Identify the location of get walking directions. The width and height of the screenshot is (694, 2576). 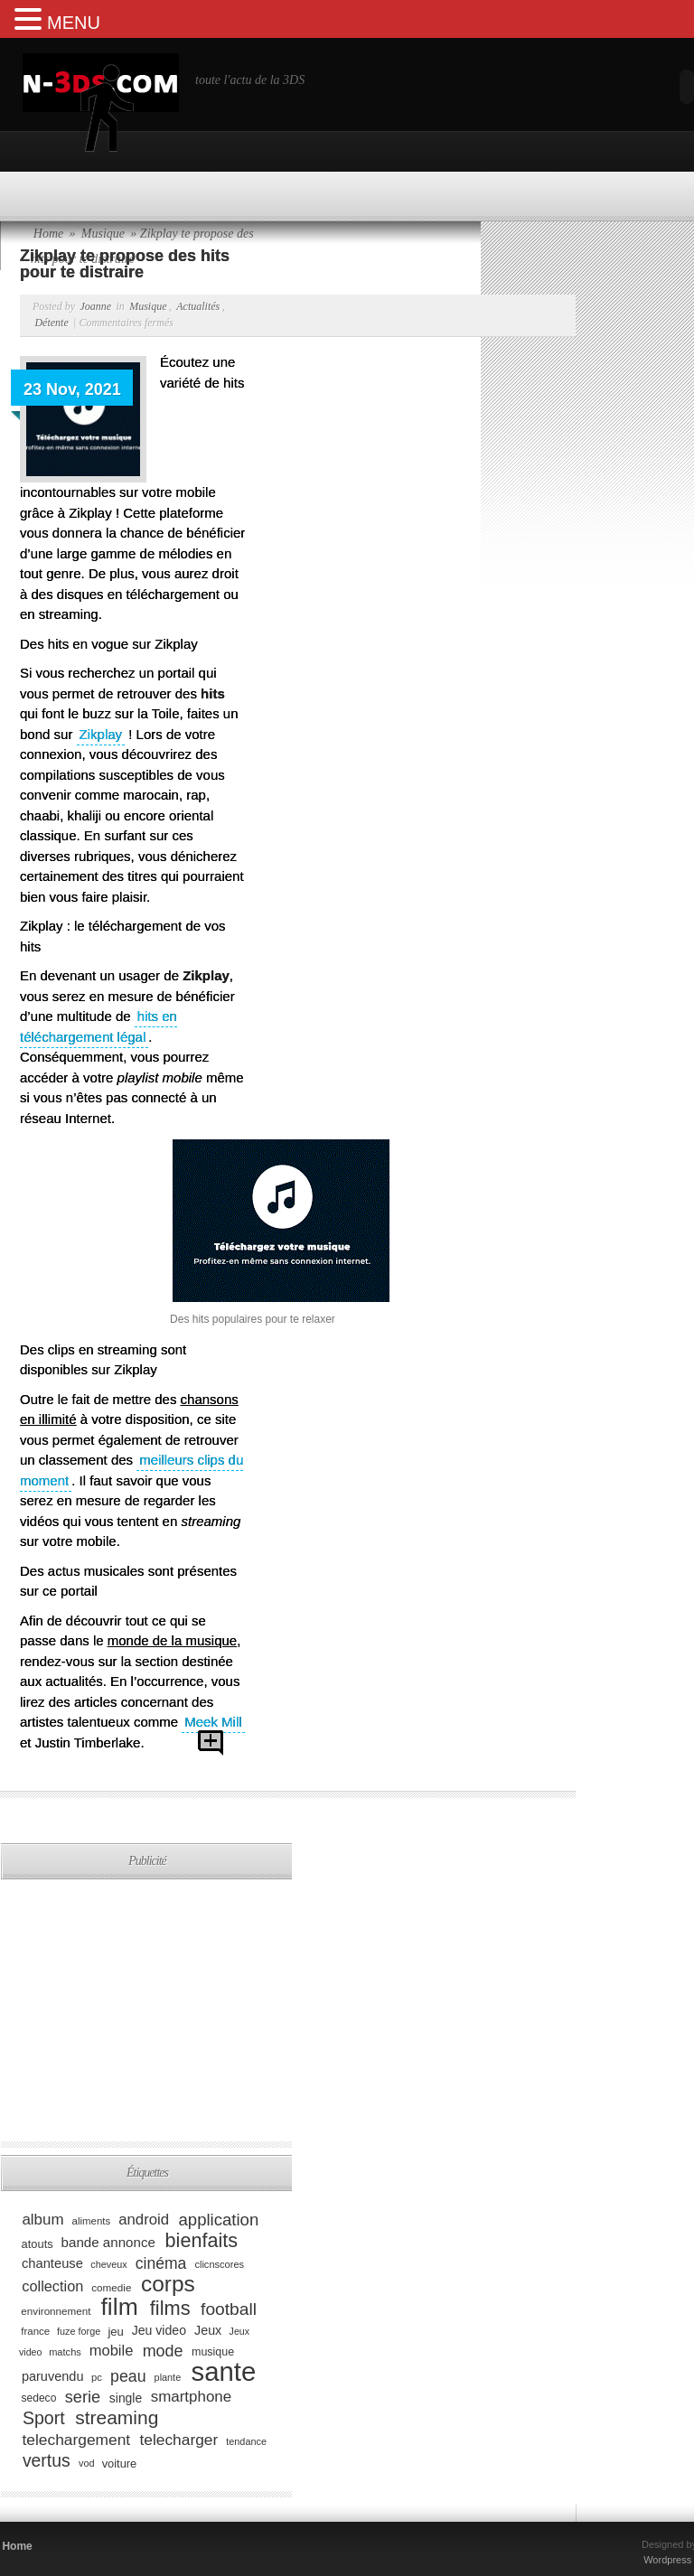
(105, 107).